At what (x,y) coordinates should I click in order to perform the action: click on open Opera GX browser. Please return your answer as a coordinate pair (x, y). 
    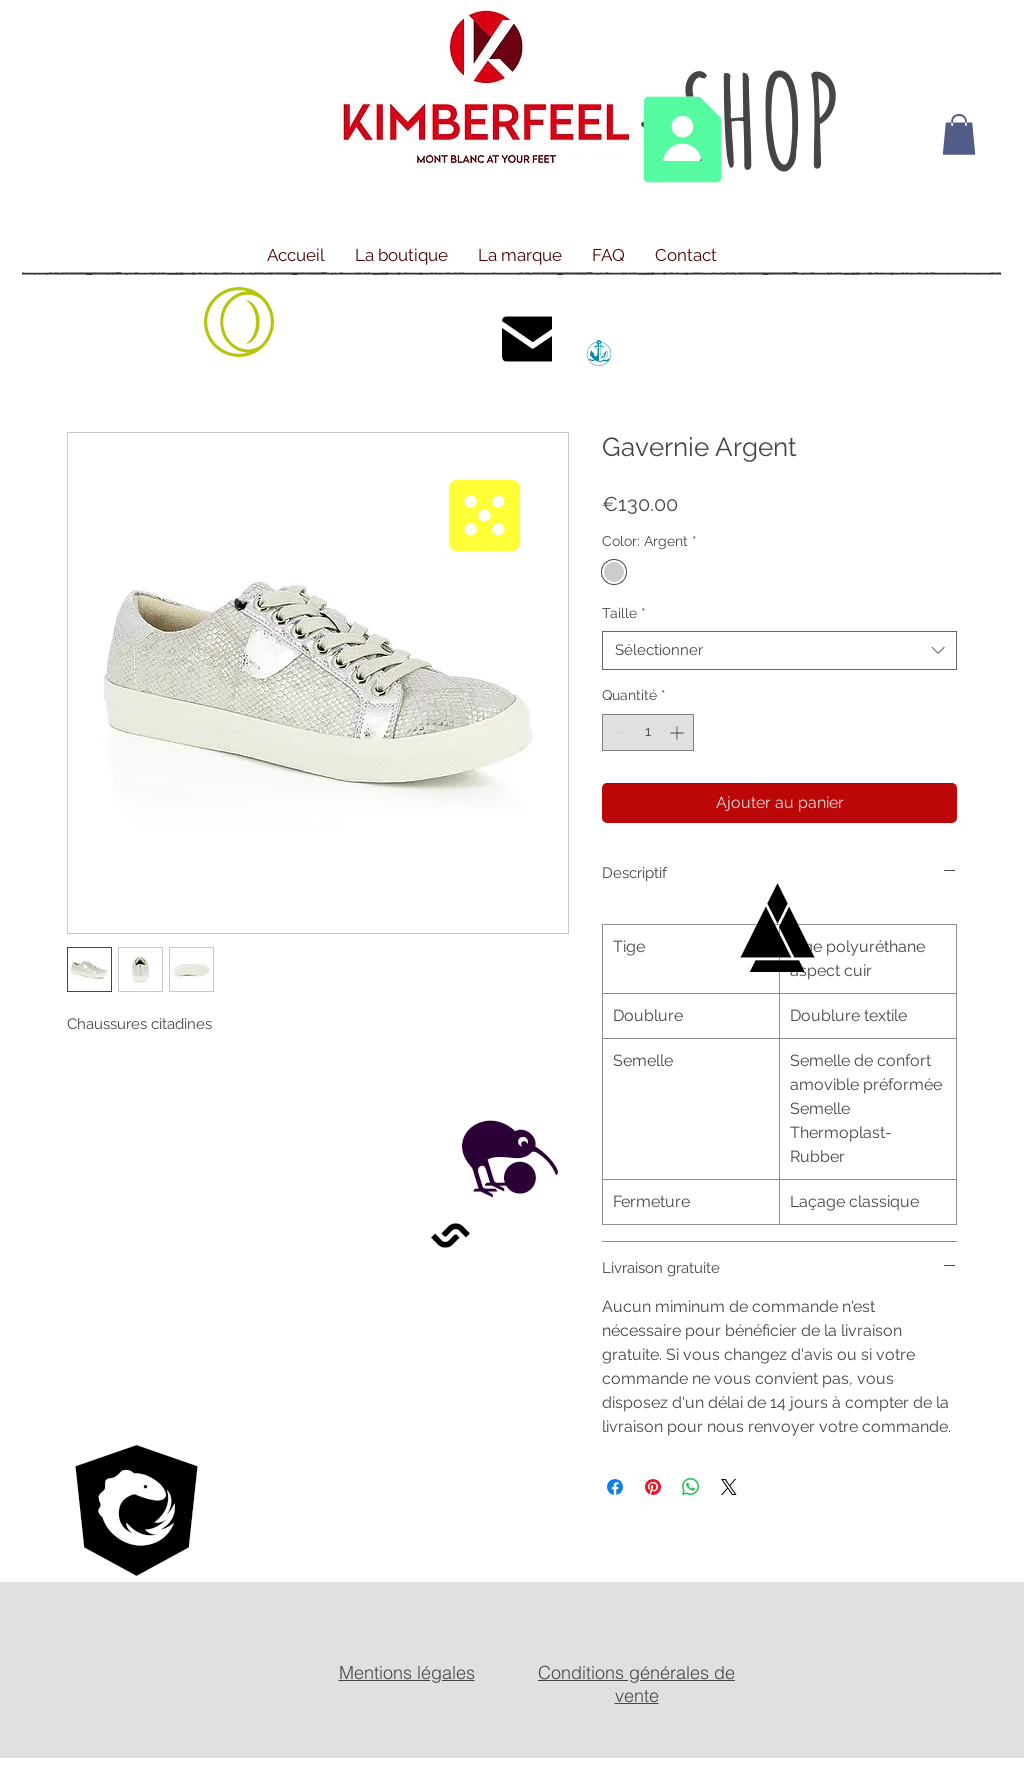
    Looking at the image, I should click on (239, 322).